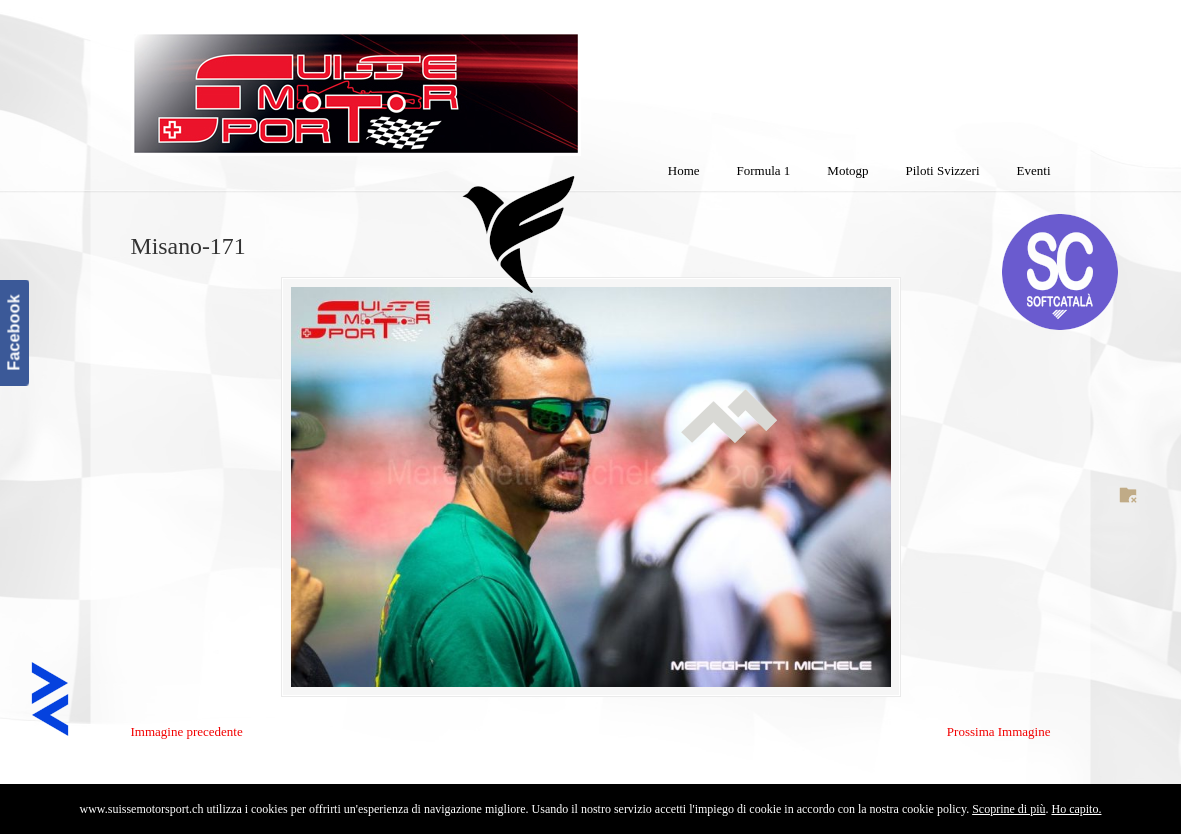 The width and height of the screenshot is (1181, 834). Describe the element at coordinates (50, 699) in the screenshot. I see `playcanvas game engine logo` at that location.